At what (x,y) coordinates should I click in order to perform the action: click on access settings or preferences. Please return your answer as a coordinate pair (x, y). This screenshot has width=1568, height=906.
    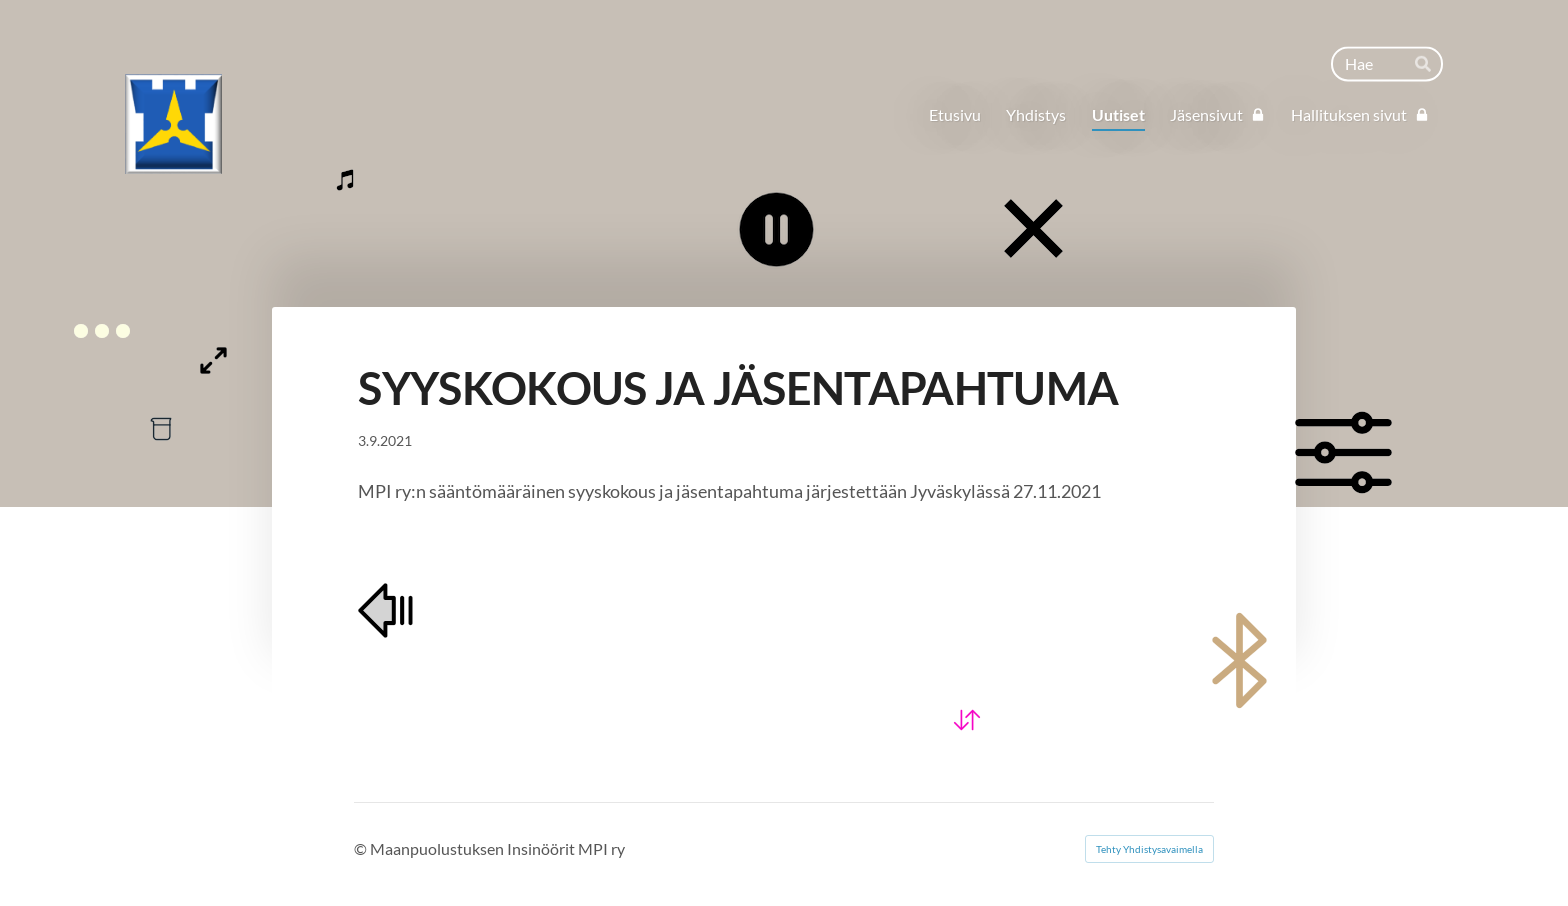
    Looking at the image, I should click on (1343, 452).